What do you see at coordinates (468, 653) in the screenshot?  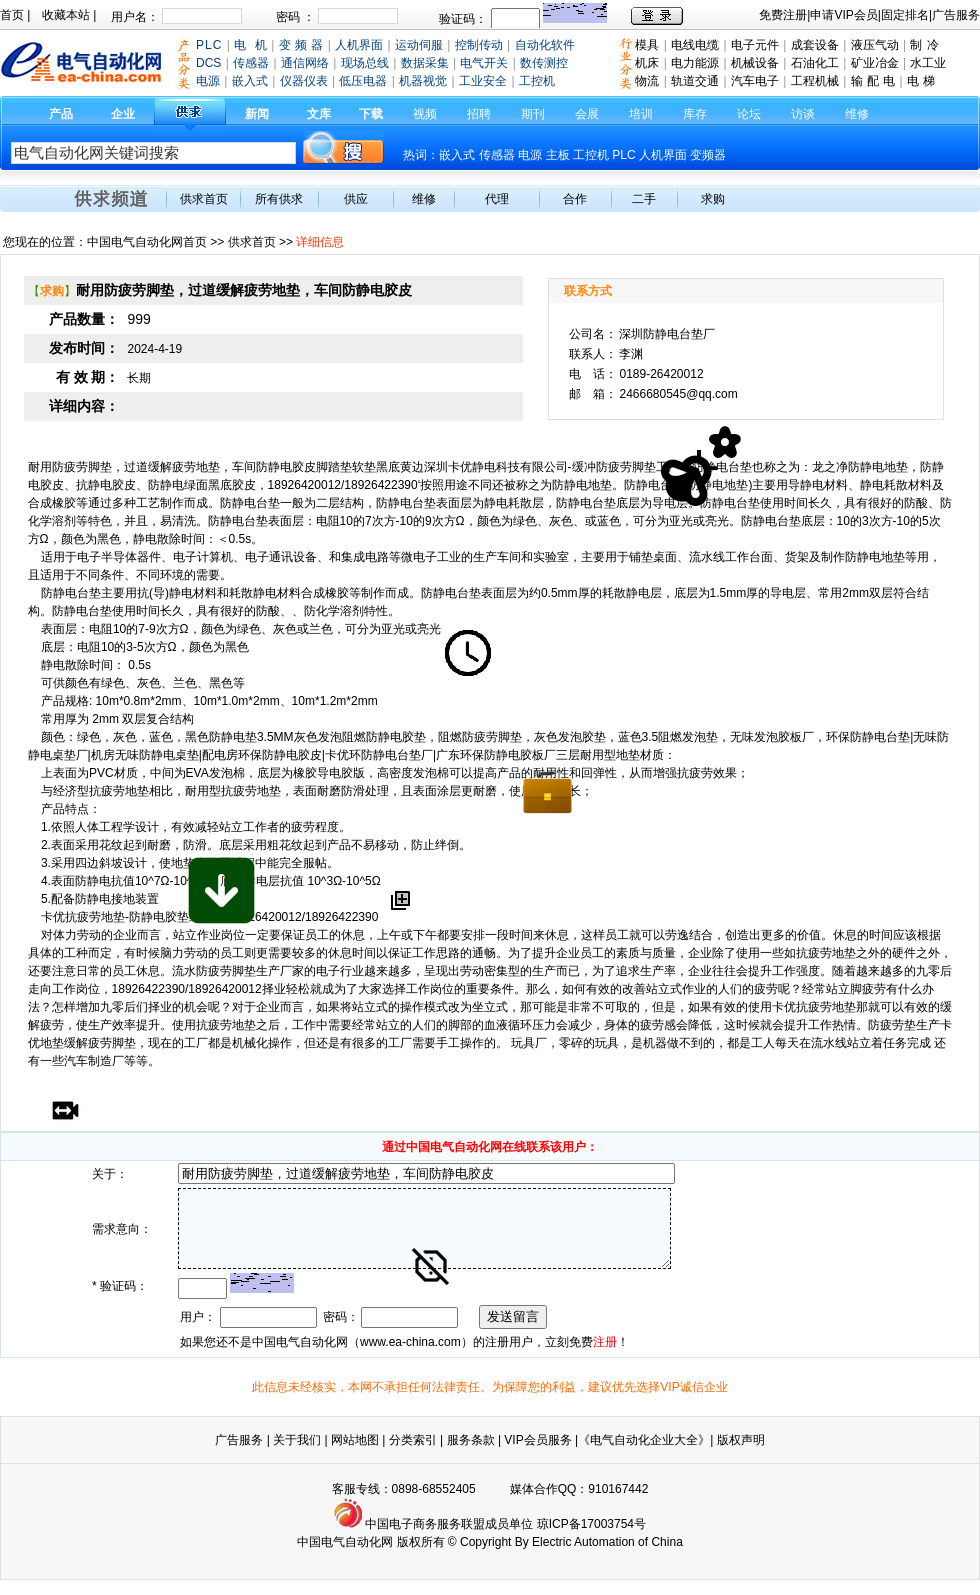 I see `view schedule or upcoming events` at bounding box center [468, 653].